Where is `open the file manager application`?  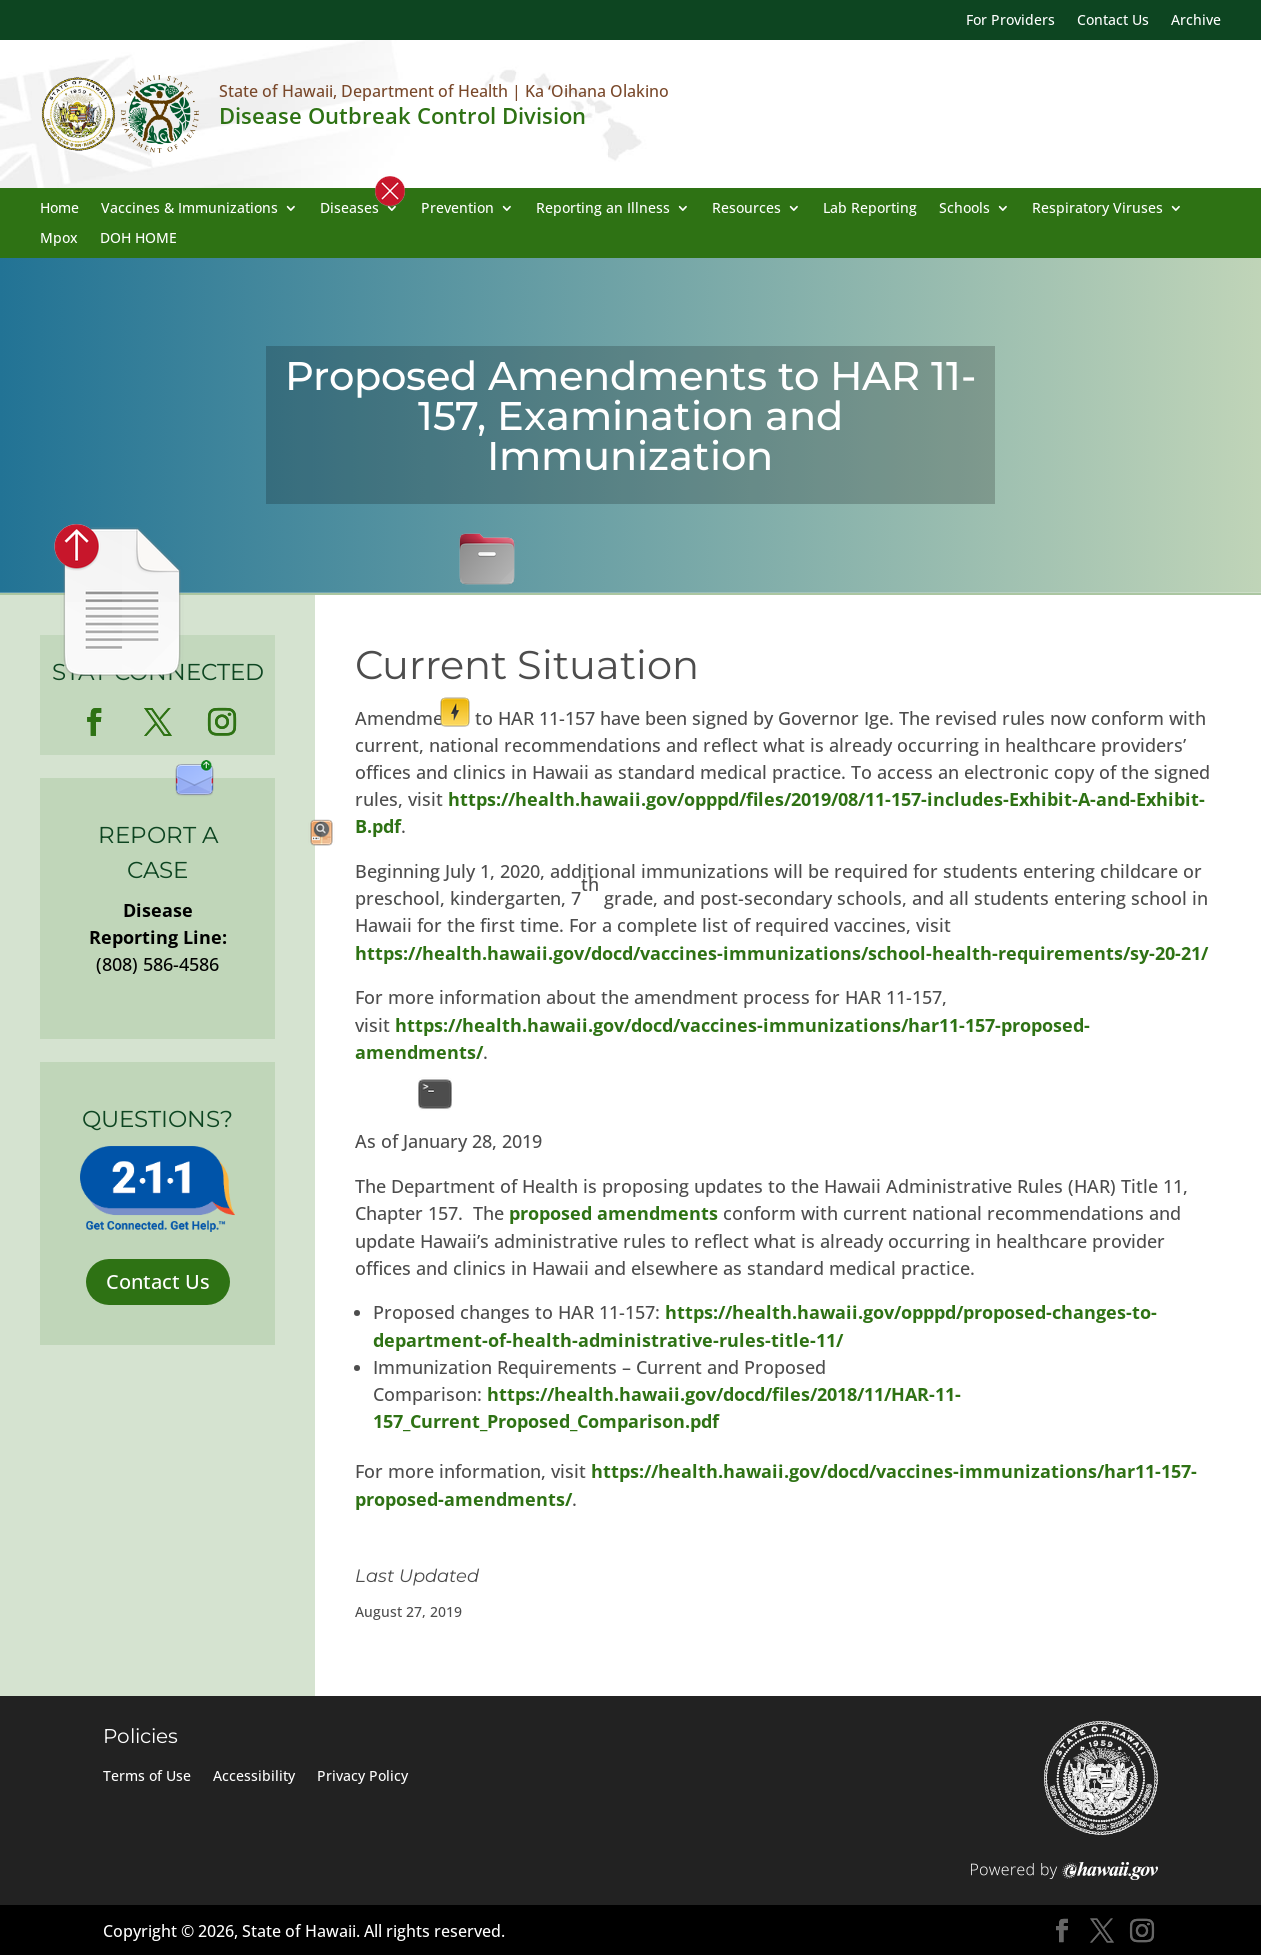
open the file manager application is located at coordinates (487, 559).